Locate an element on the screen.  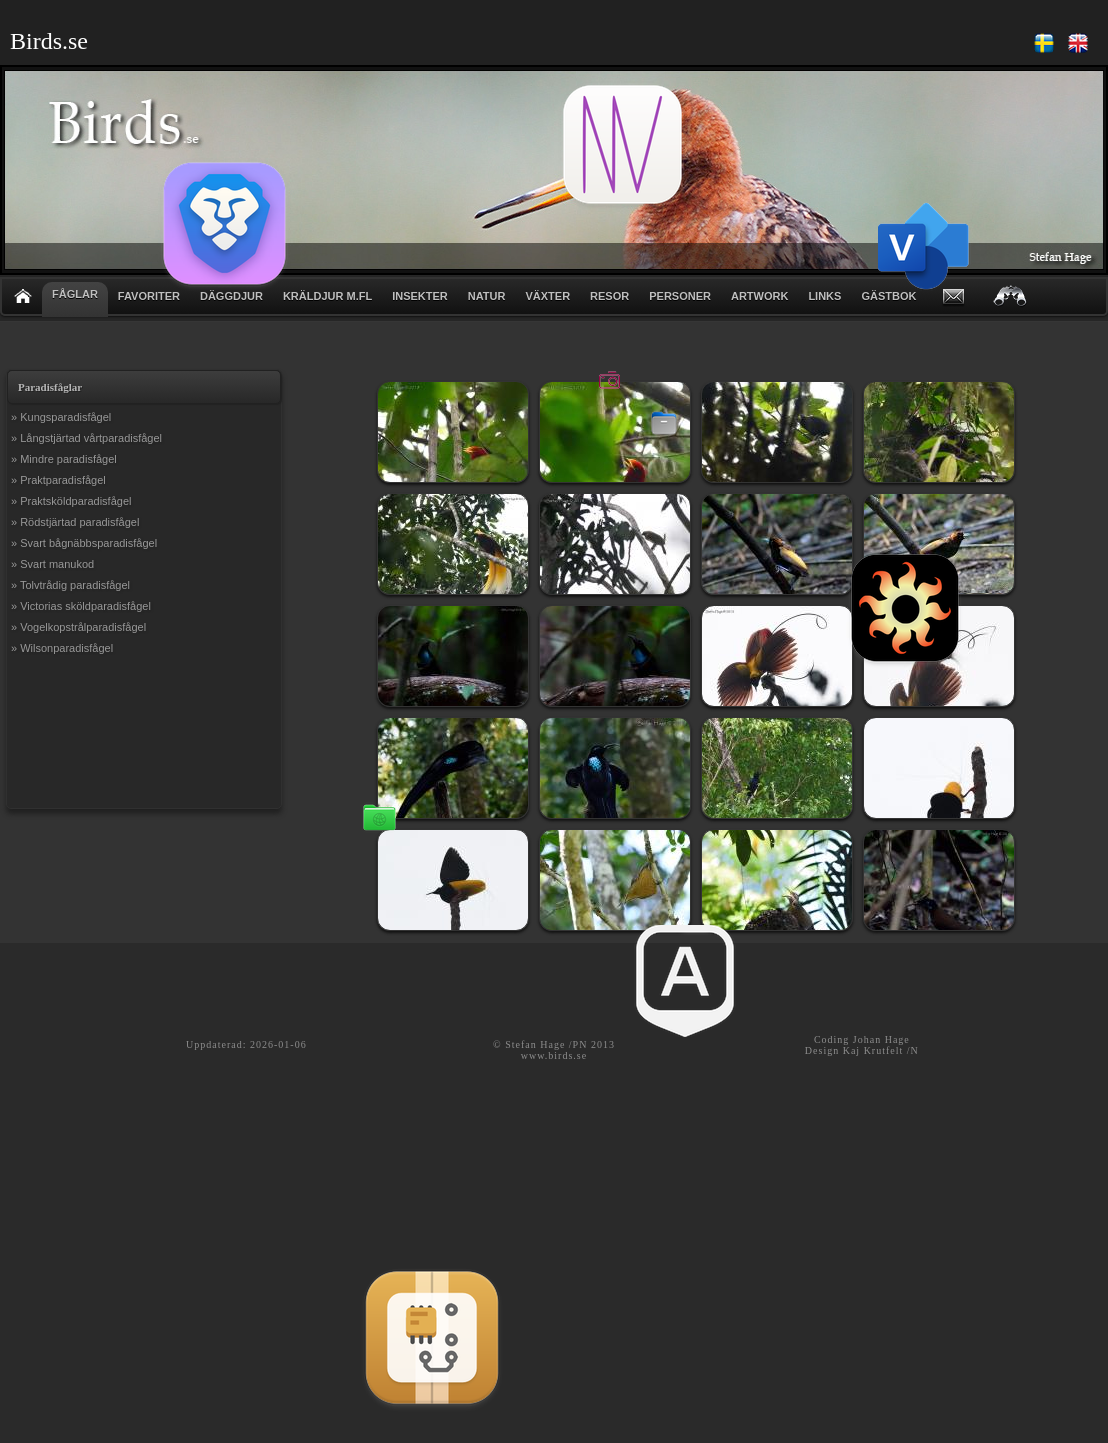
indicates caps lock is currently enabled is located at coordinates (685, 981).